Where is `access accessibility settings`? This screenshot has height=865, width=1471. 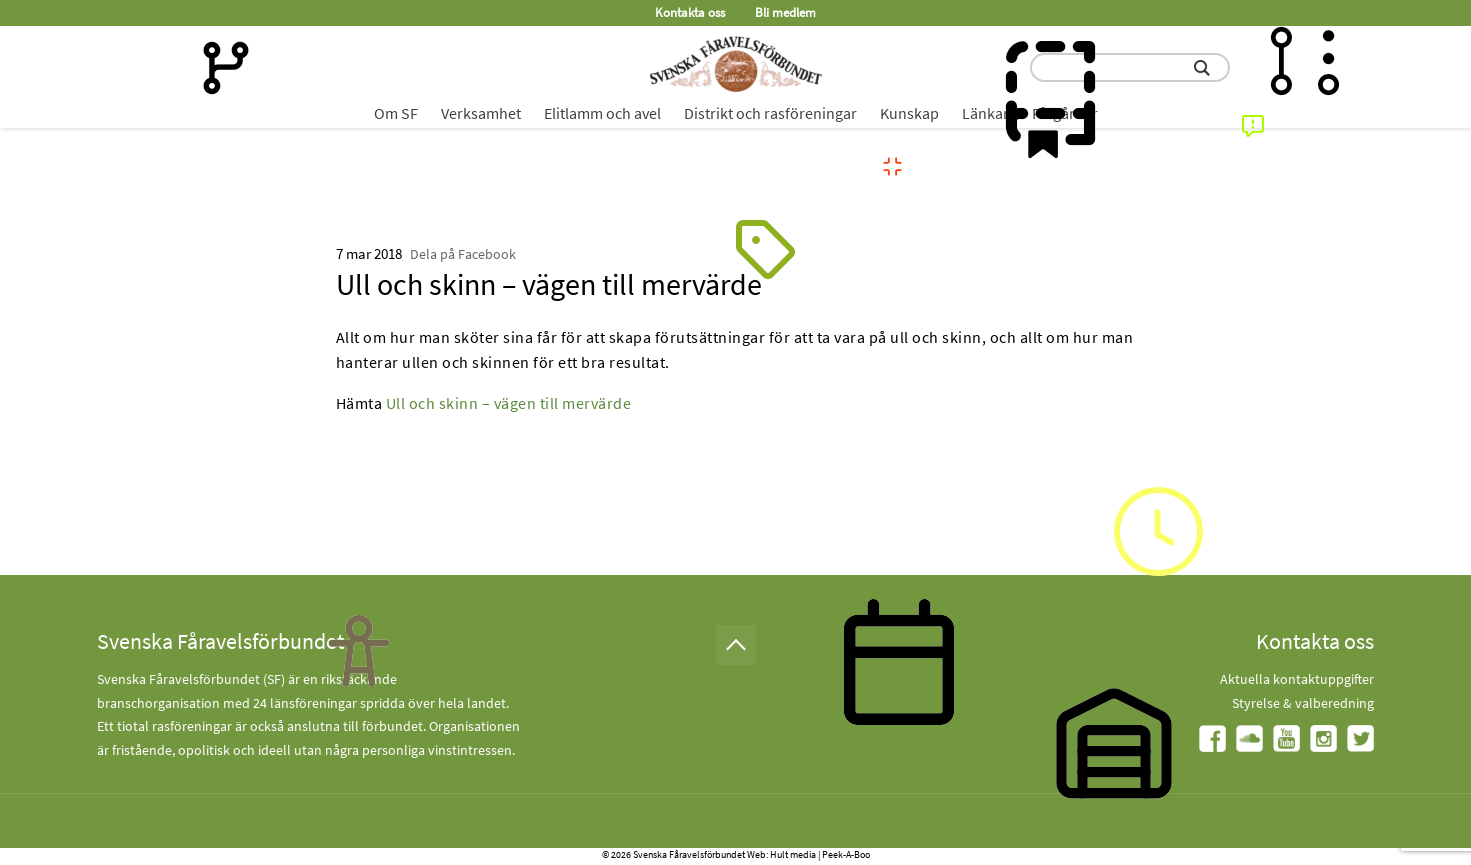 access accessibility settings is located at coordinates (359, 651).